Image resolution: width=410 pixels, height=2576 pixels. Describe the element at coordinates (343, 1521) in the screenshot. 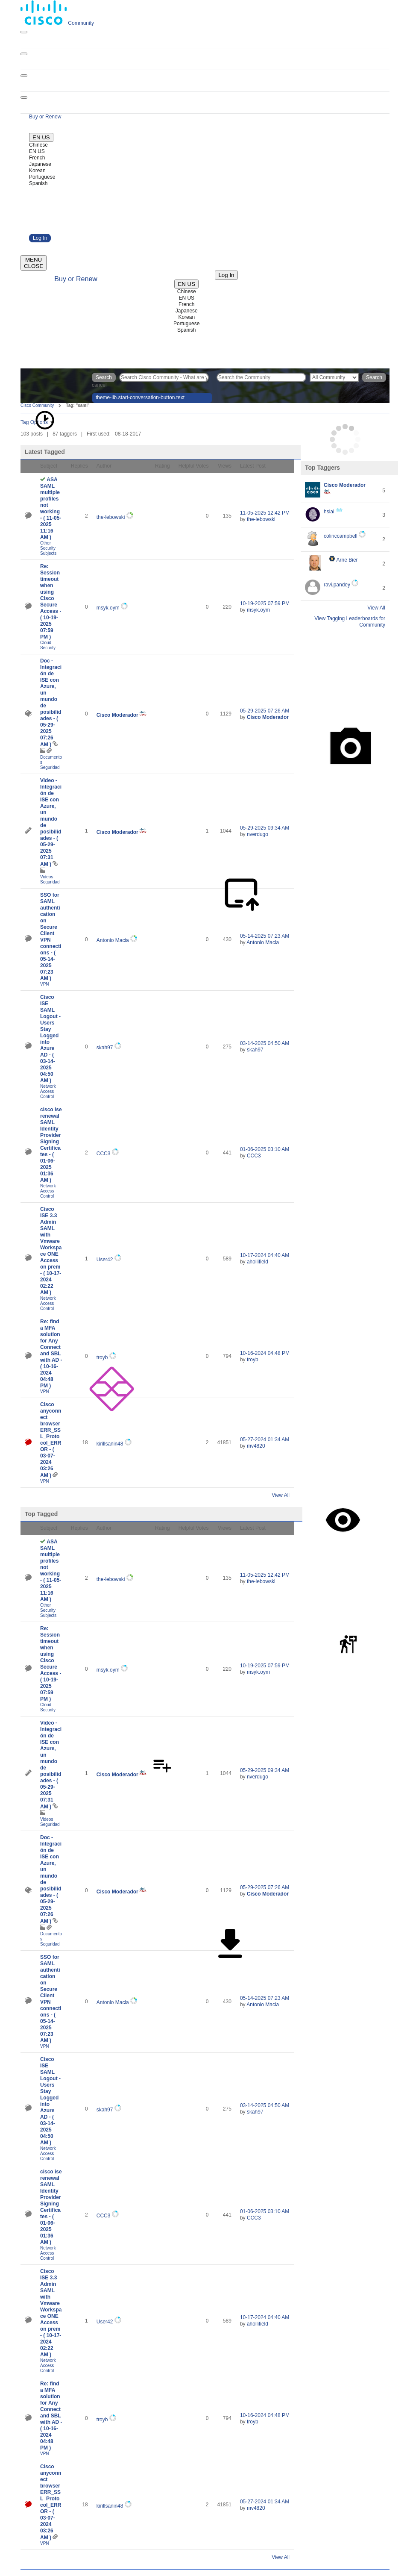

I see `toggle visibility of an item or element` at that location.